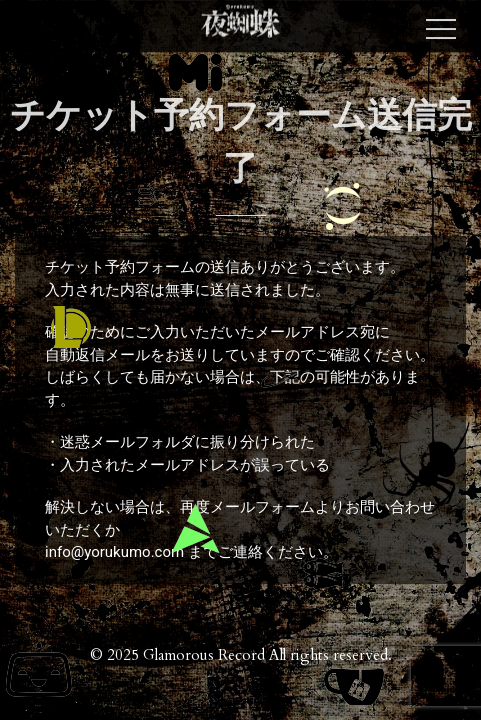 Image resolution: width=481 pixels, height=720 pixels. Describe the element at coordinates (279, 380) in the screenshot. I see `visit the Norwegian Air website` at that location.